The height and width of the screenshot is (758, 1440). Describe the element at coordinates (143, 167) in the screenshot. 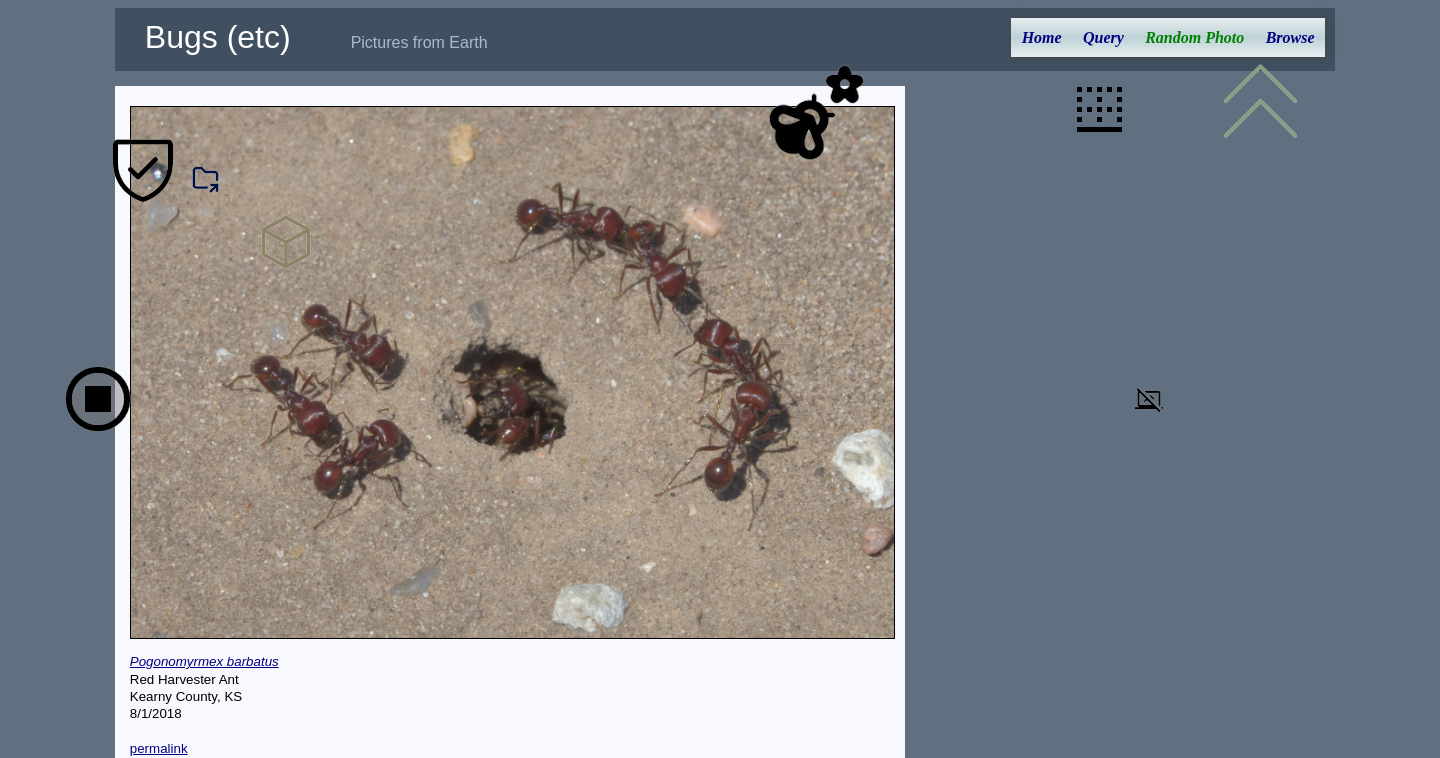

I see `indicates verified or secure status` at that location.